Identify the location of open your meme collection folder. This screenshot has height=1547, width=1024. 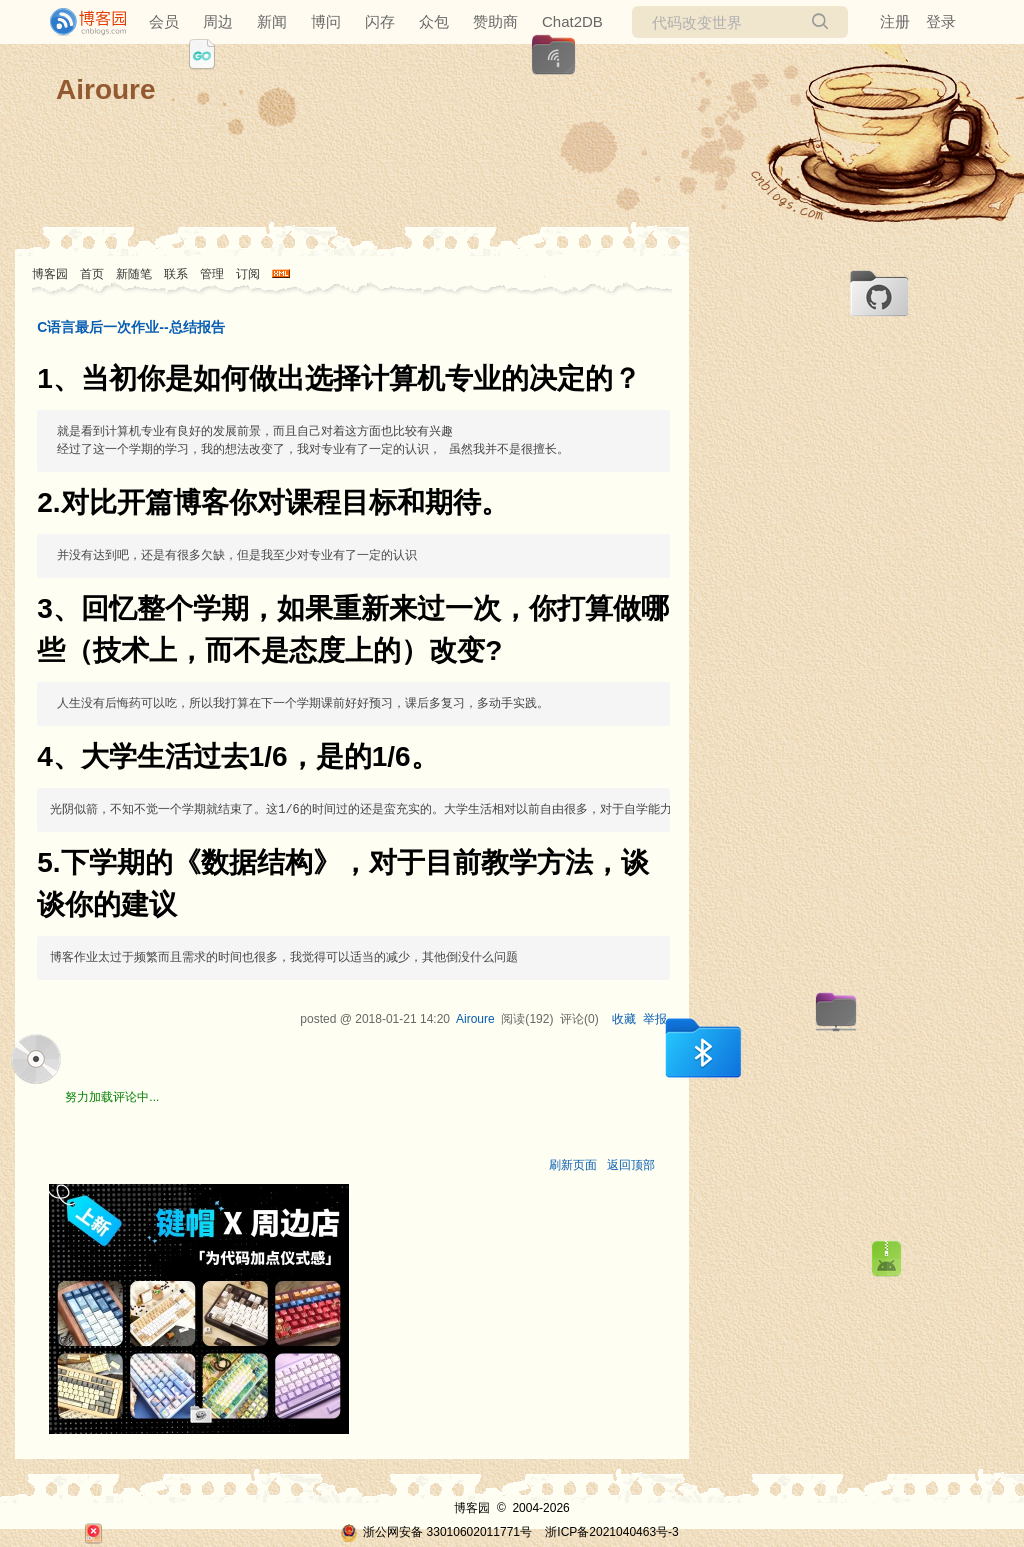
(201, 1415).